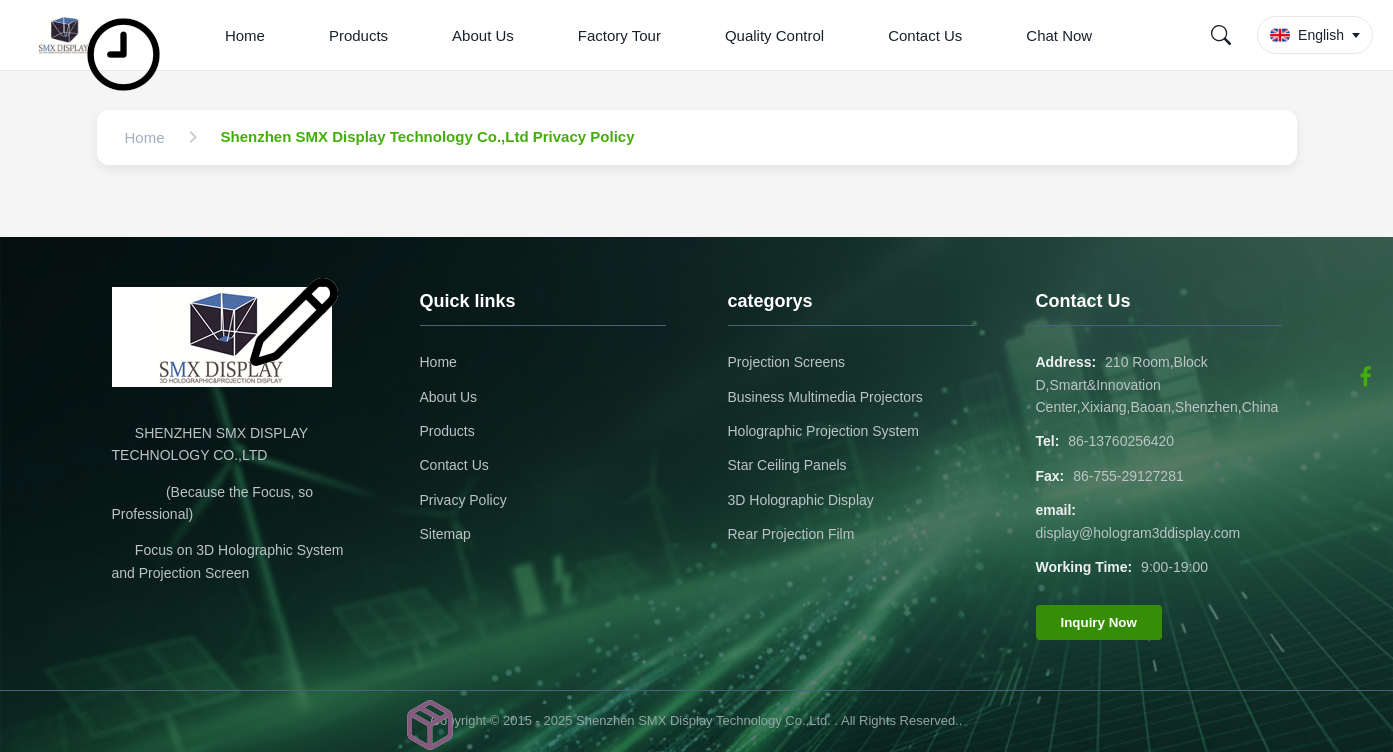 The image size is (1393, 752). What do you see at coordinates (294, 322) in the screenshot?
I see `edit content or text` at bounding box center [294, 322].